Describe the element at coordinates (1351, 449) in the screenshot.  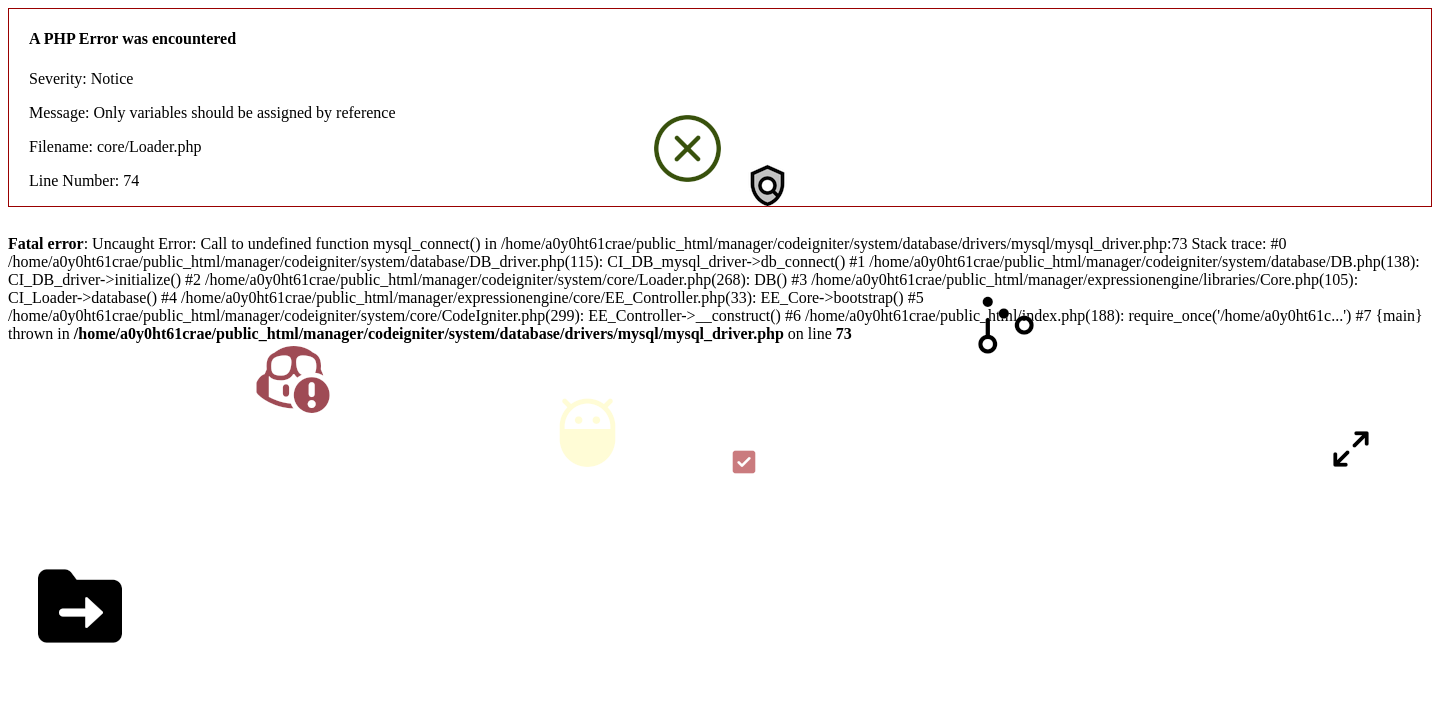
I see `maximize window to full screen` at that location.